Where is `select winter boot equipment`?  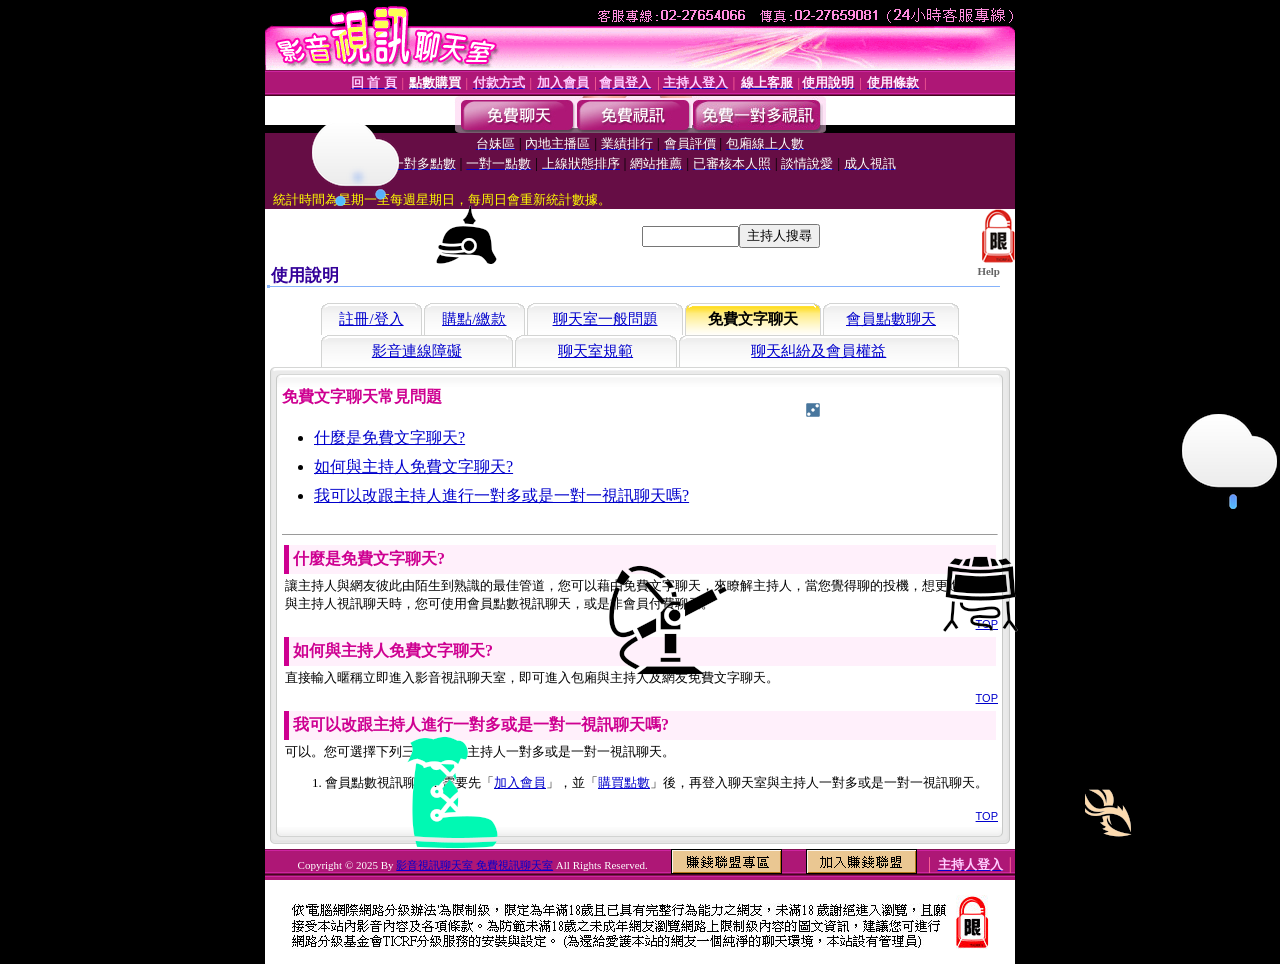
select winter boot equipment is located at coordinates (452, 792).